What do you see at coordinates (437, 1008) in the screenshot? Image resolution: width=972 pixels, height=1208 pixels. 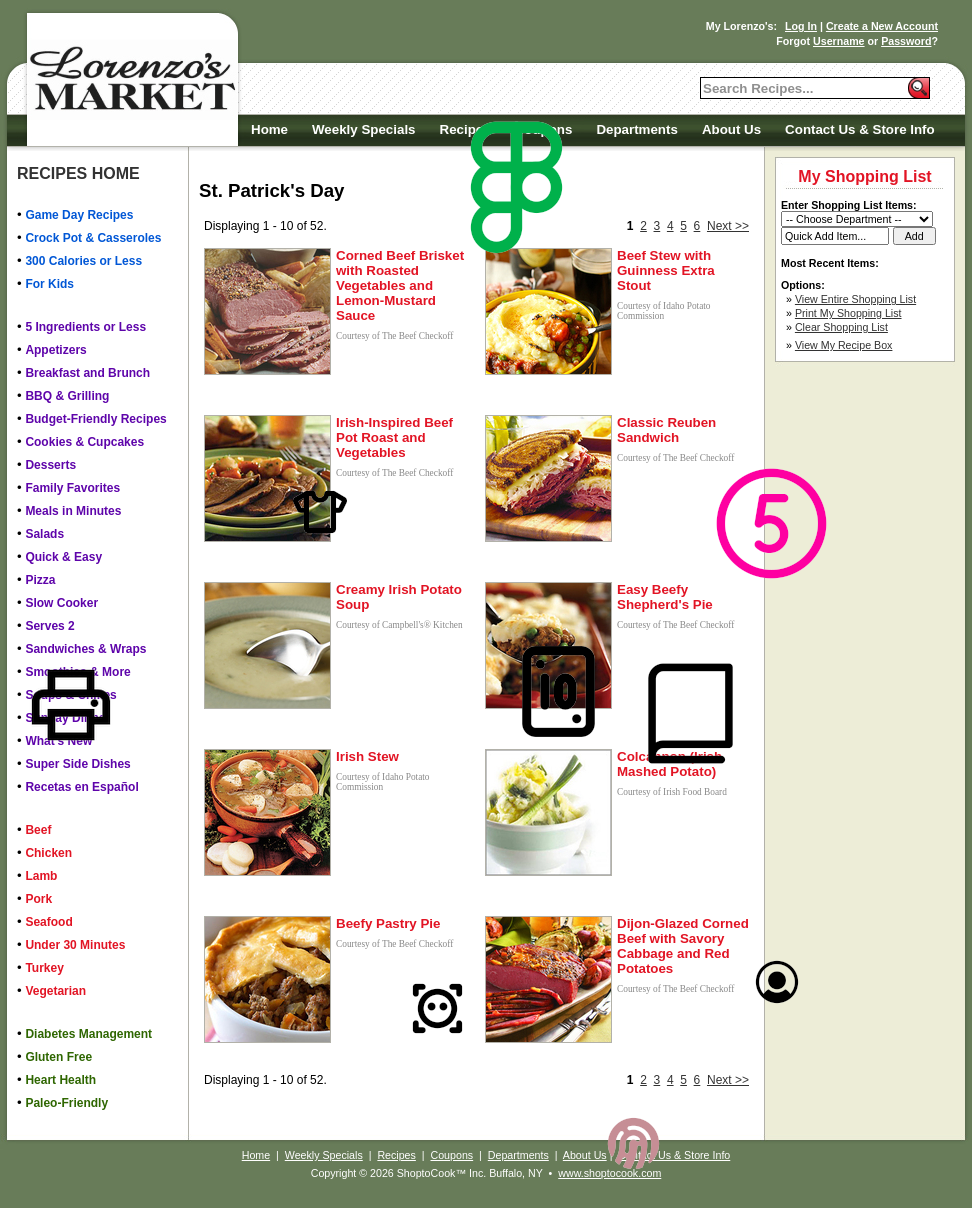 I see `scan face to unlock or authenticate` at bounding box center [437, 1008].